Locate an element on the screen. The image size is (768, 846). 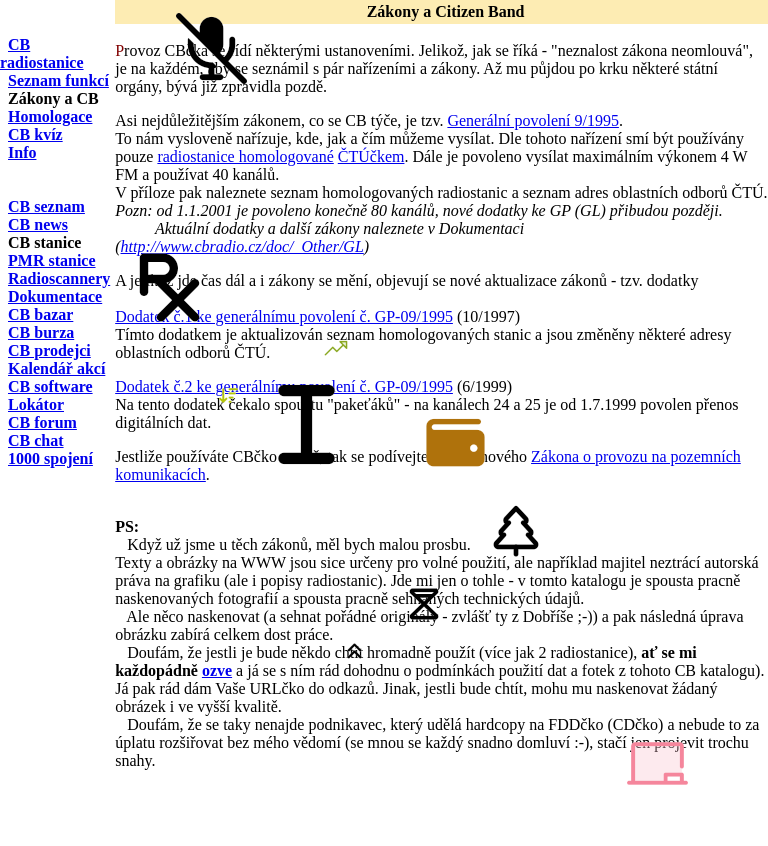
indicates high time remaining or early stage of a process is located at coordinates (424, 604).